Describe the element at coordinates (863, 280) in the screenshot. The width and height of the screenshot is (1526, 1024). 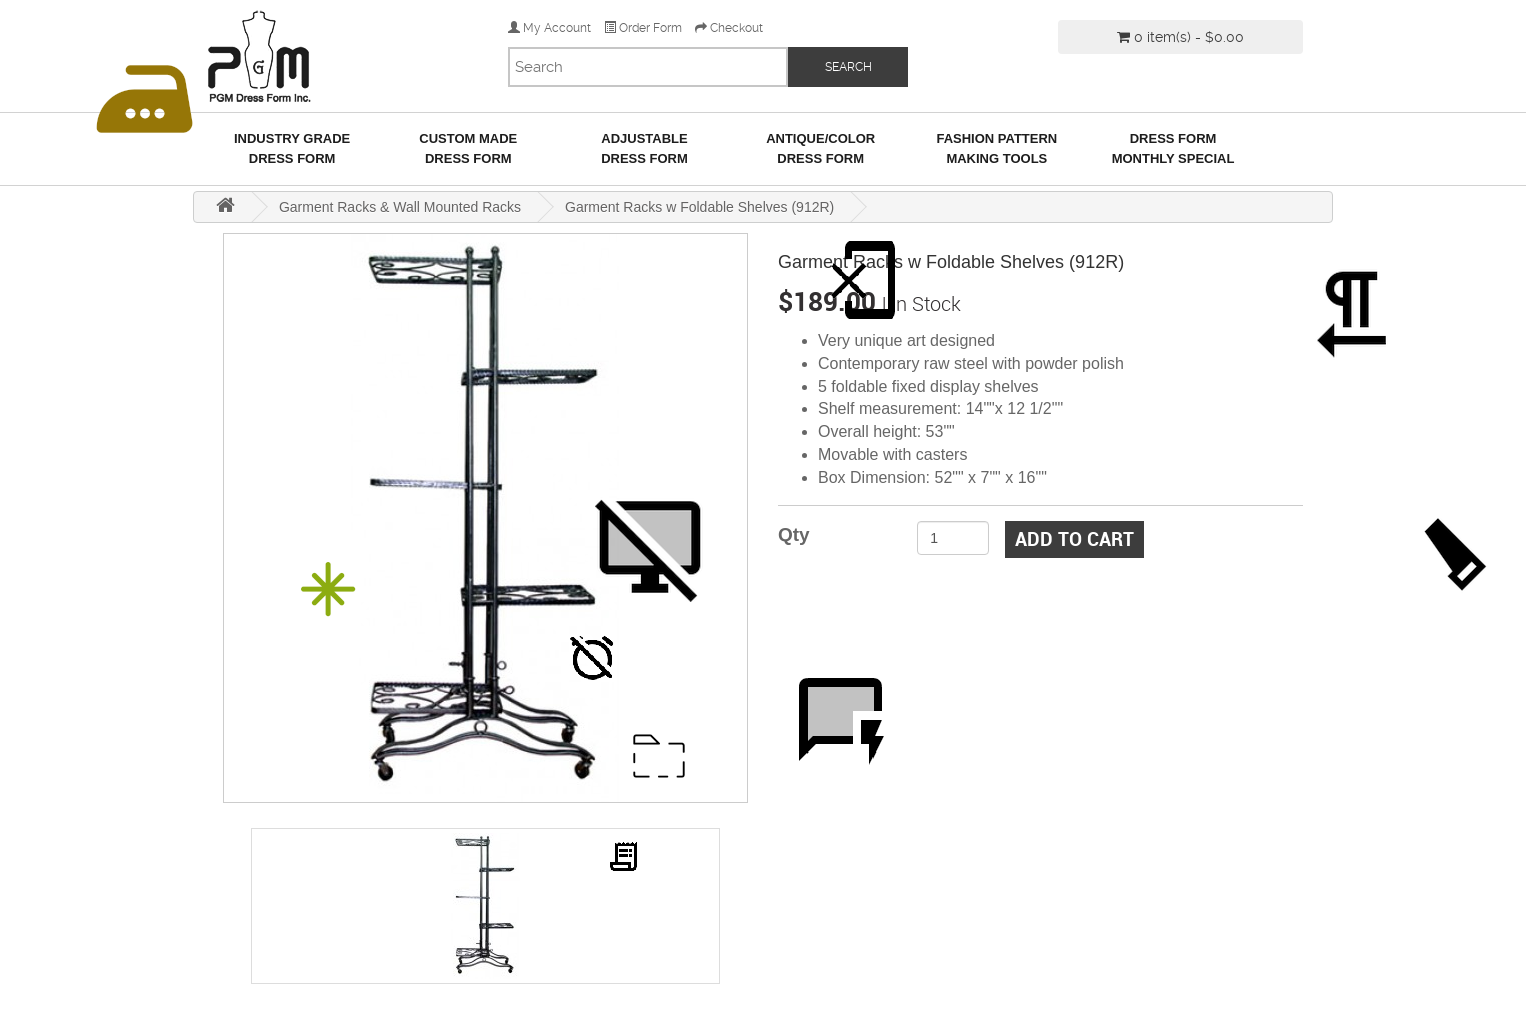
I see `disconnect or unlink a mobile device` at that location.